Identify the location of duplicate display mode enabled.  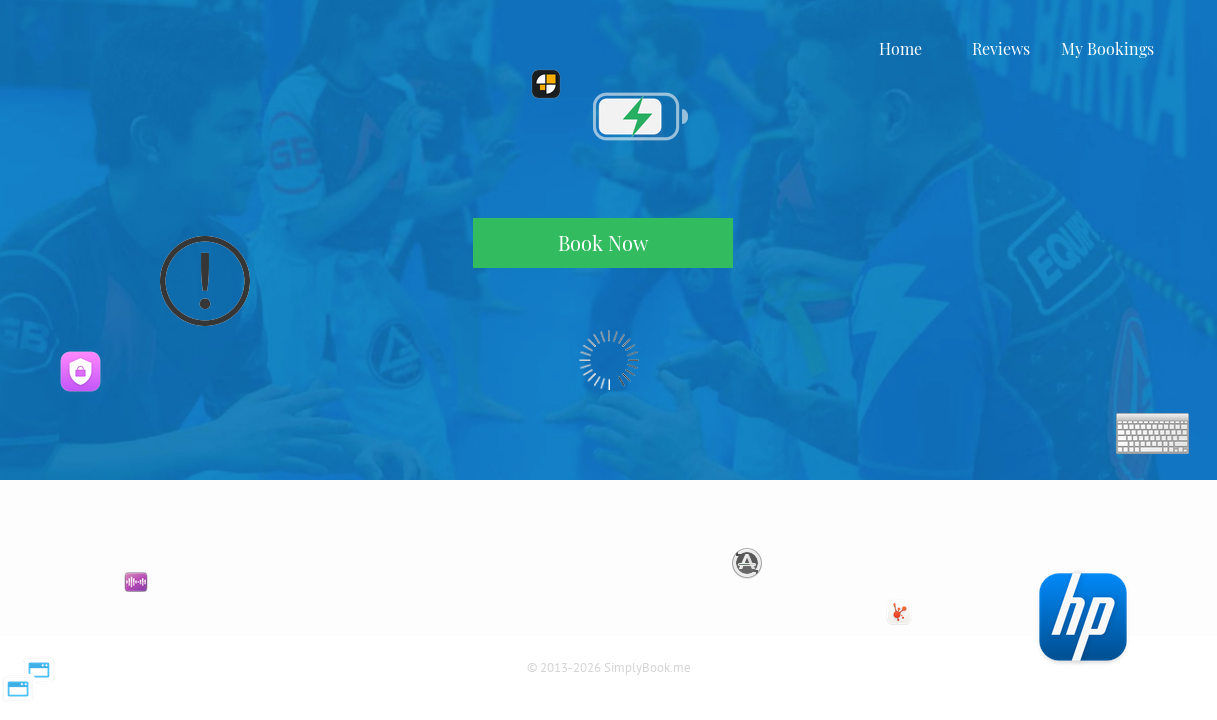
(28, 679).